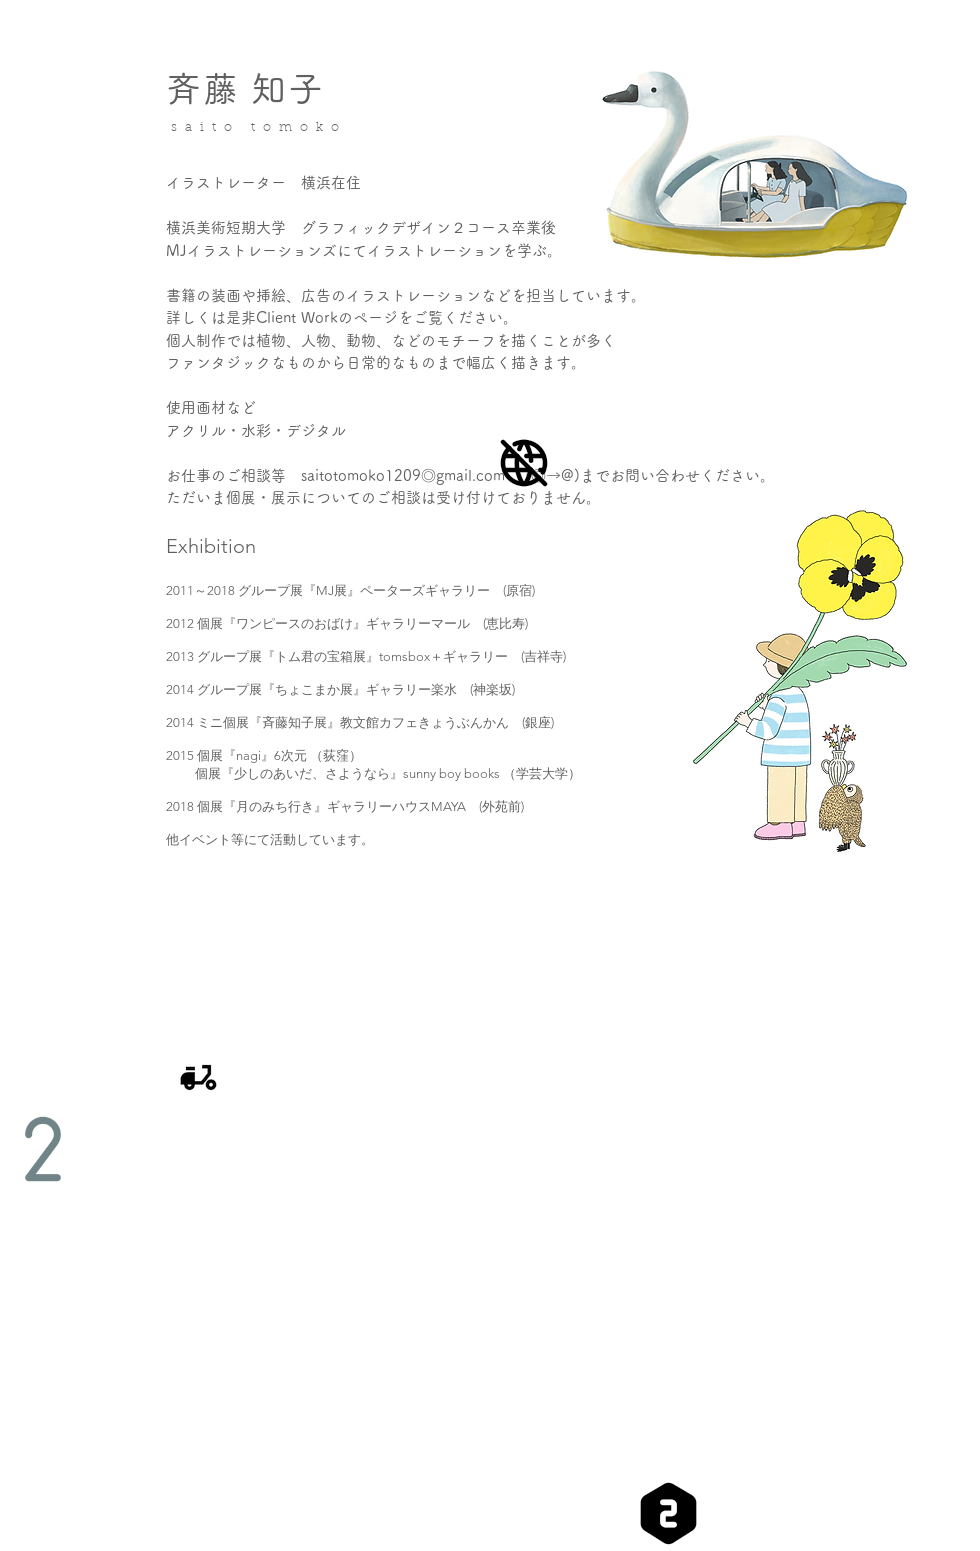 The height and width of the screenshot is (1551, 980). I want to click on indicates step 2 in a multi-step process, so click(43, 1149).